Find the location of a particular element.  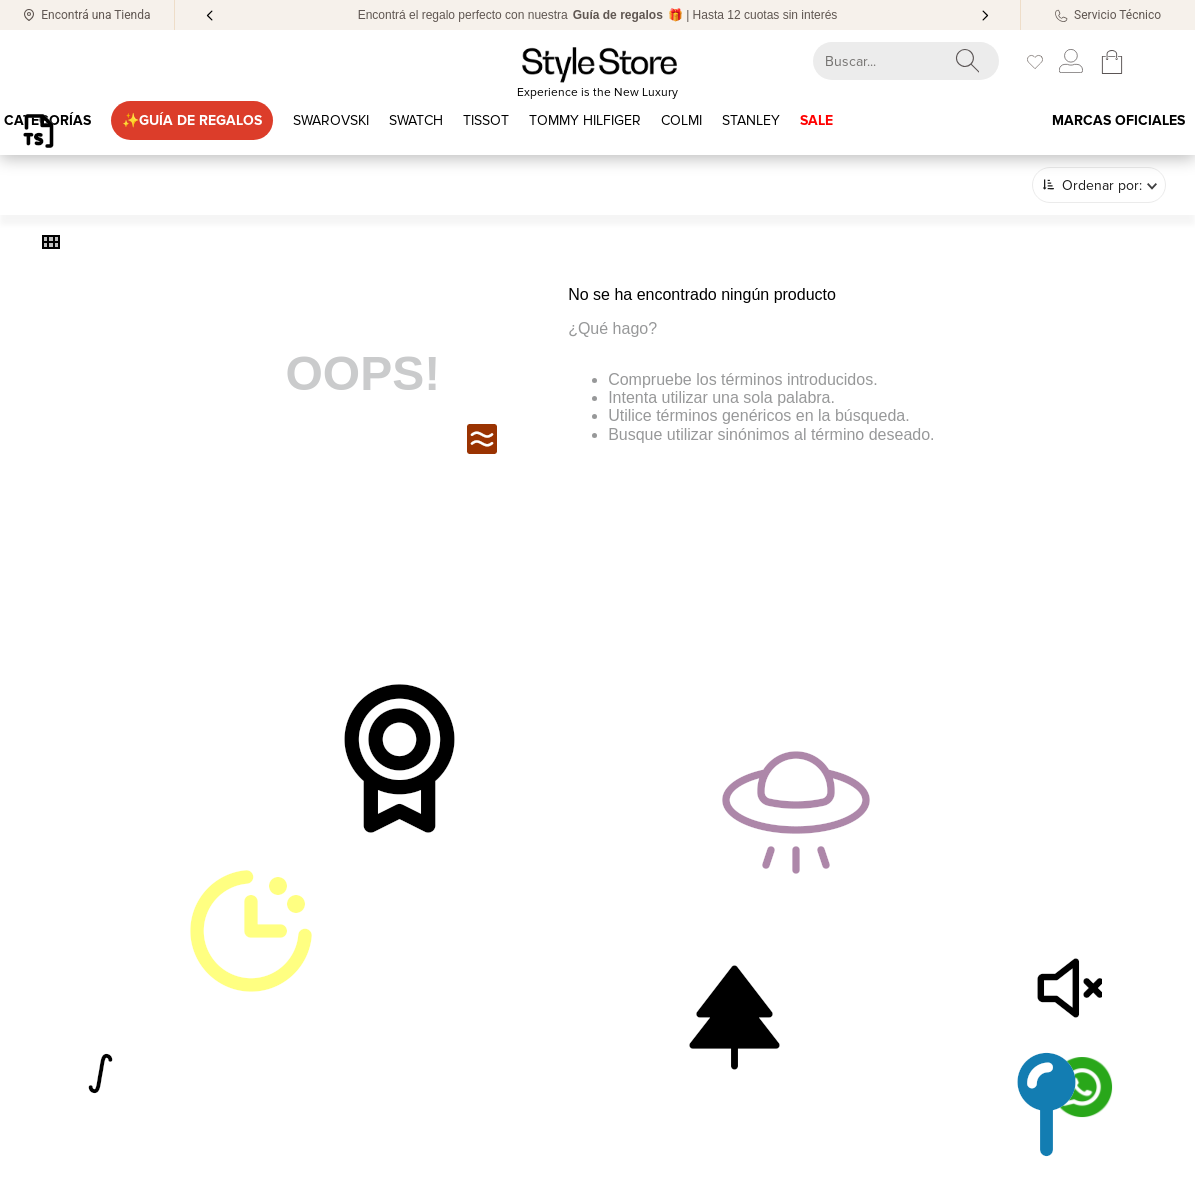

view remaining time or countdown timer is located at coordinates (251, 931).